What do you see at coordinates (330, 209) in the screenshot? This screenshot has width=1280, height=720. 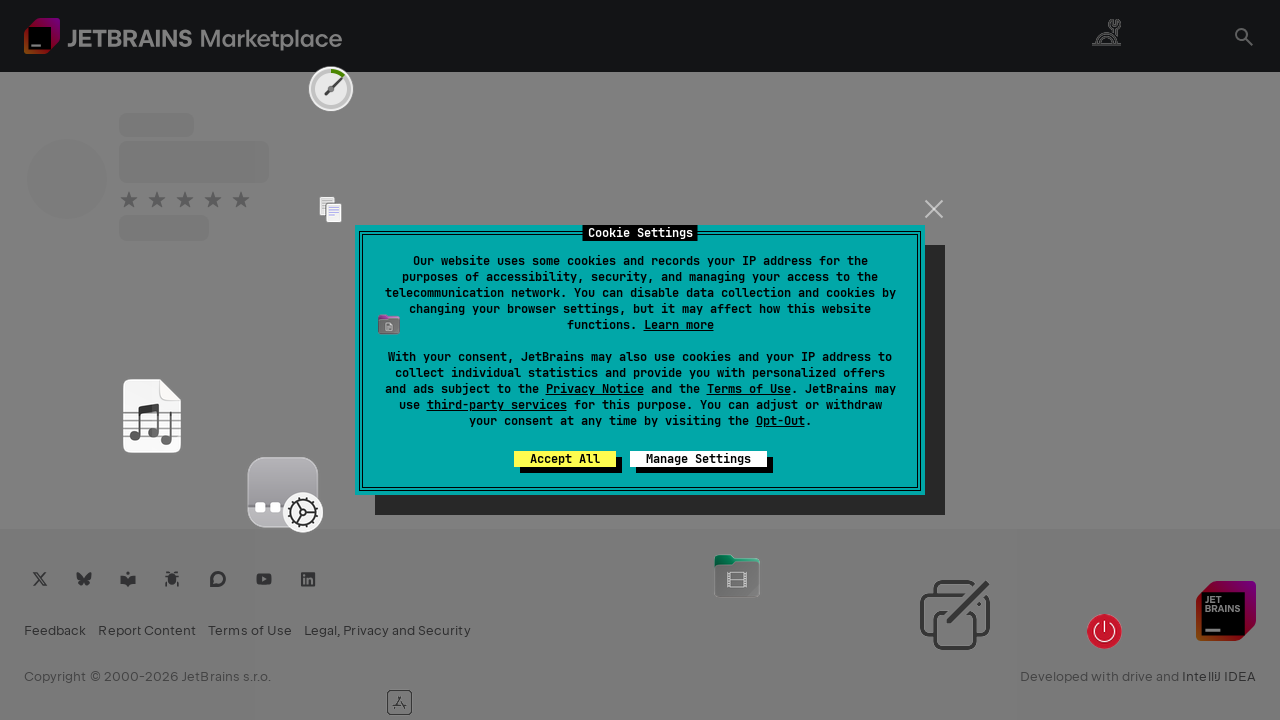 I see `copy selected content to clipboard` at bounding box center [330, 209].